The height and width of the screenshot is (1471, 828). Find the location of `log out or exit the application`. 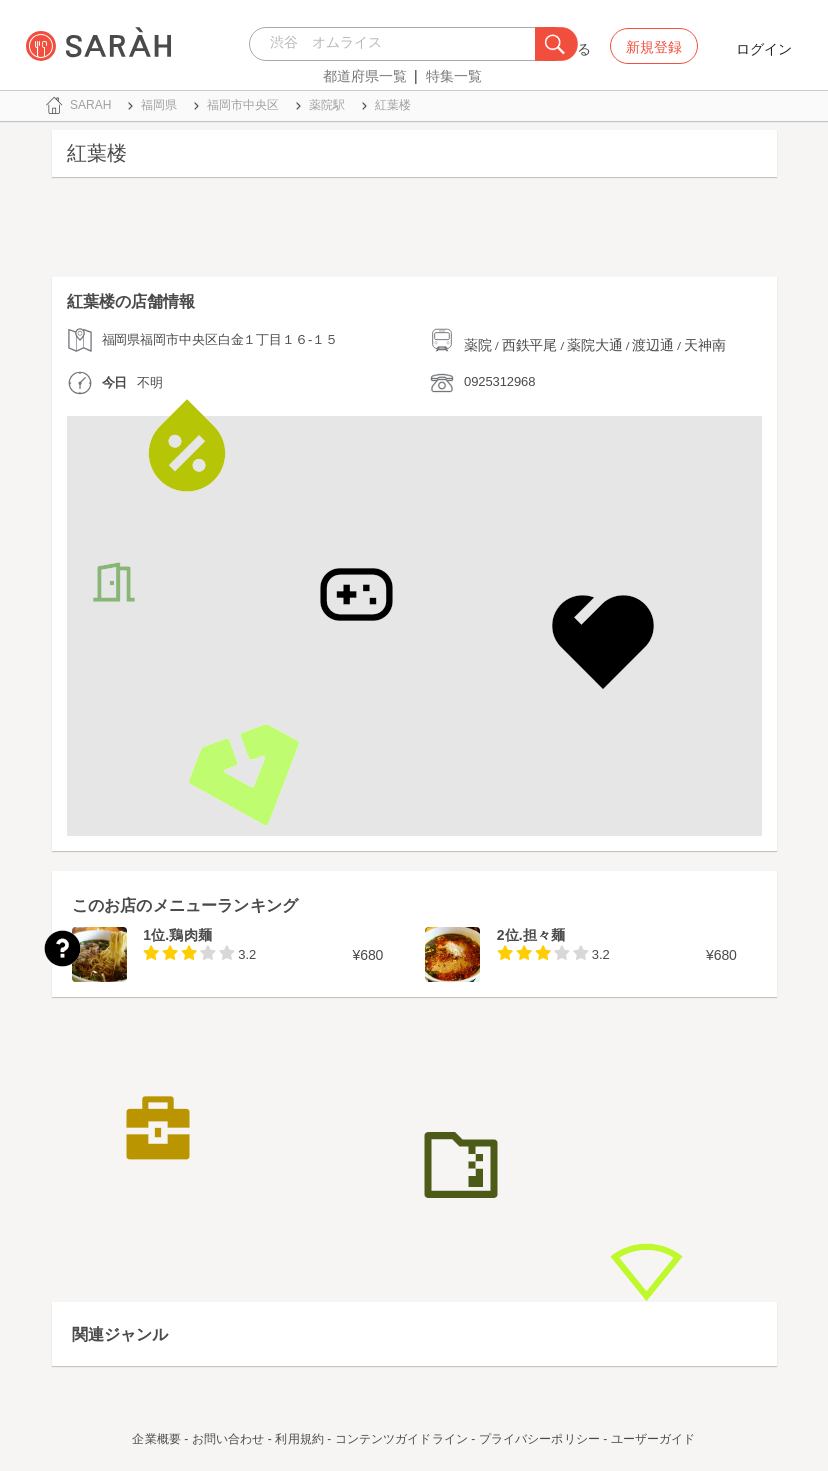

log out or exit the application is located at coordinates (114, 583).